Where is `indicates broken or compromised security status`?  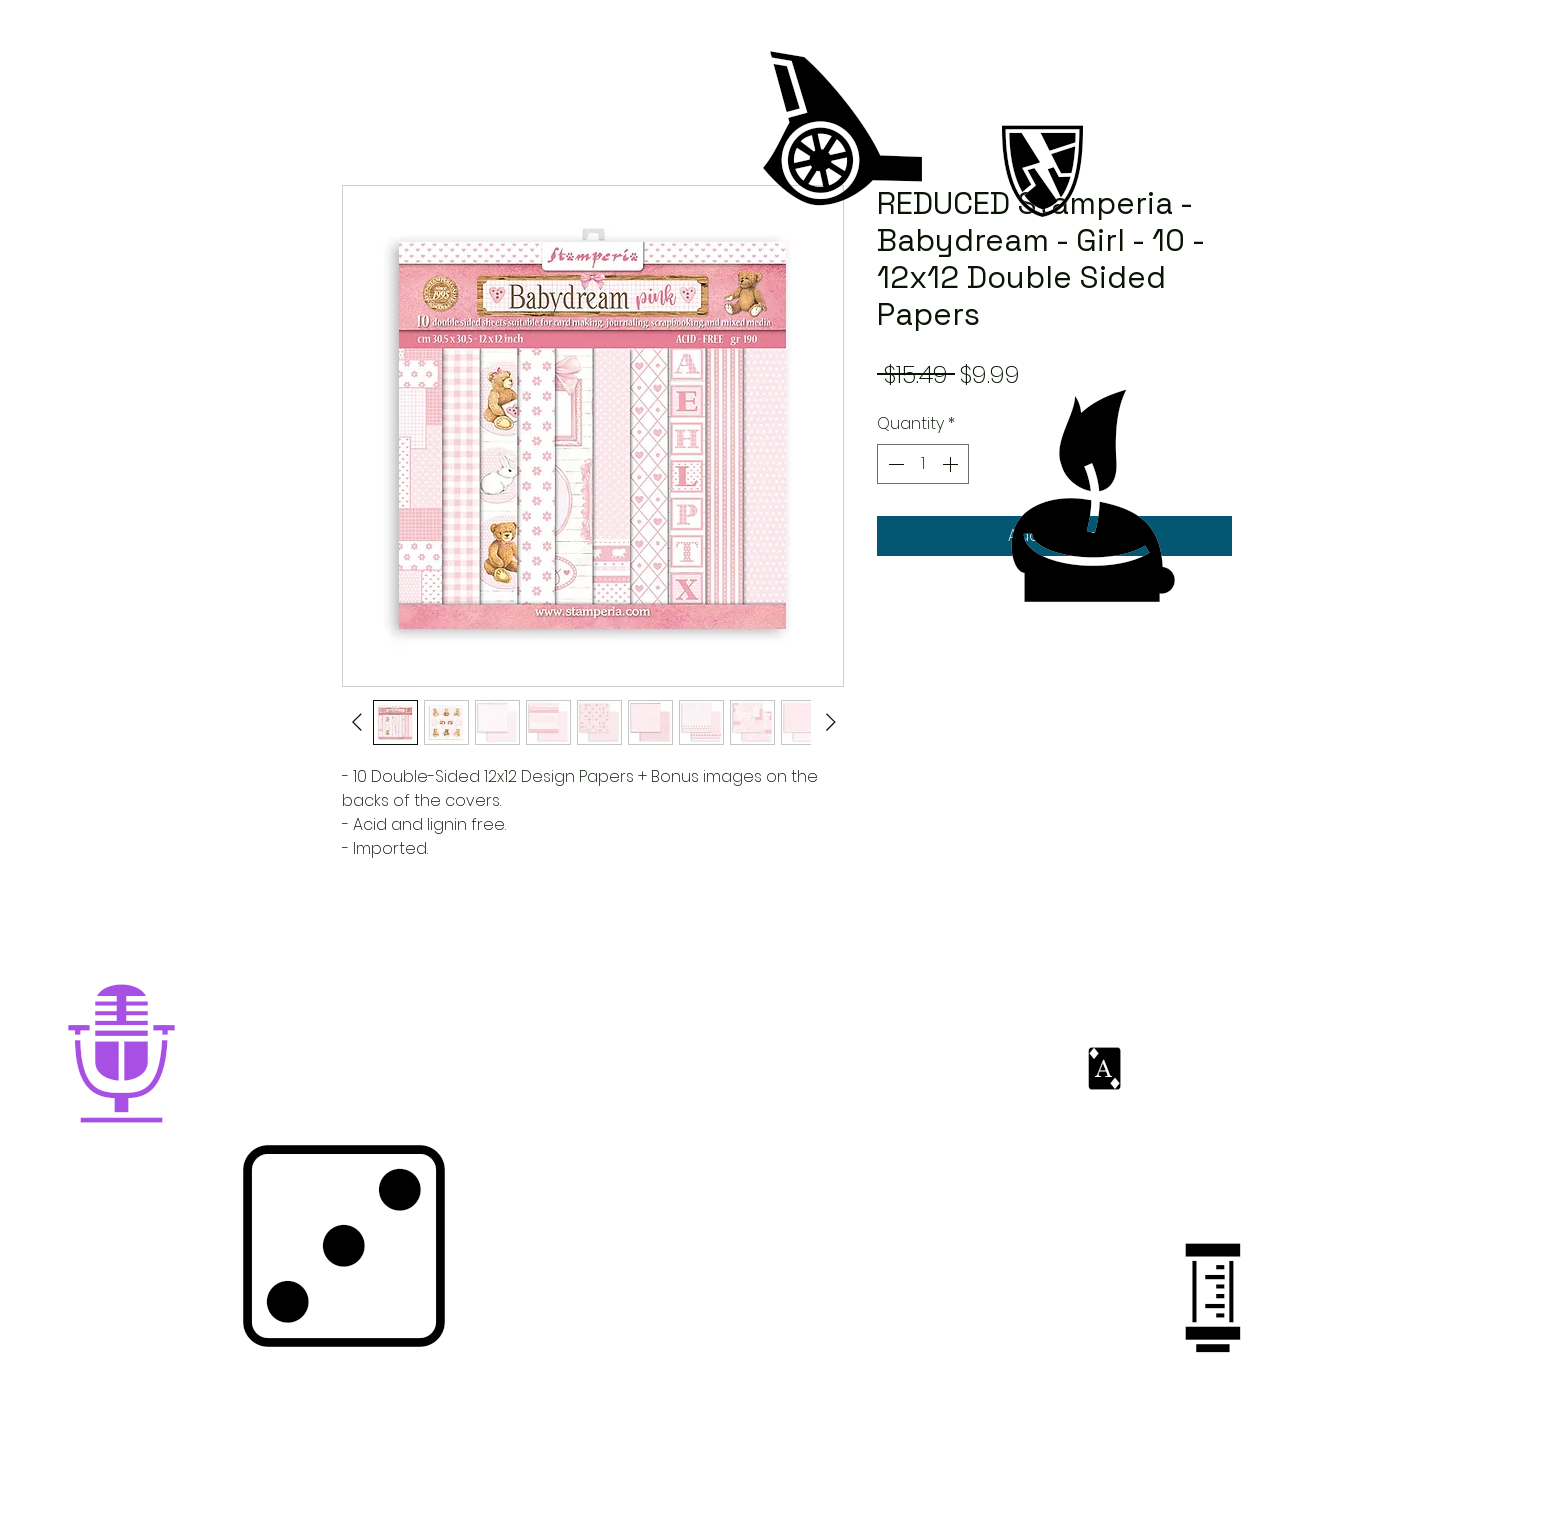 indicates broken or compromised security status is located at coordinates (1043, 171).